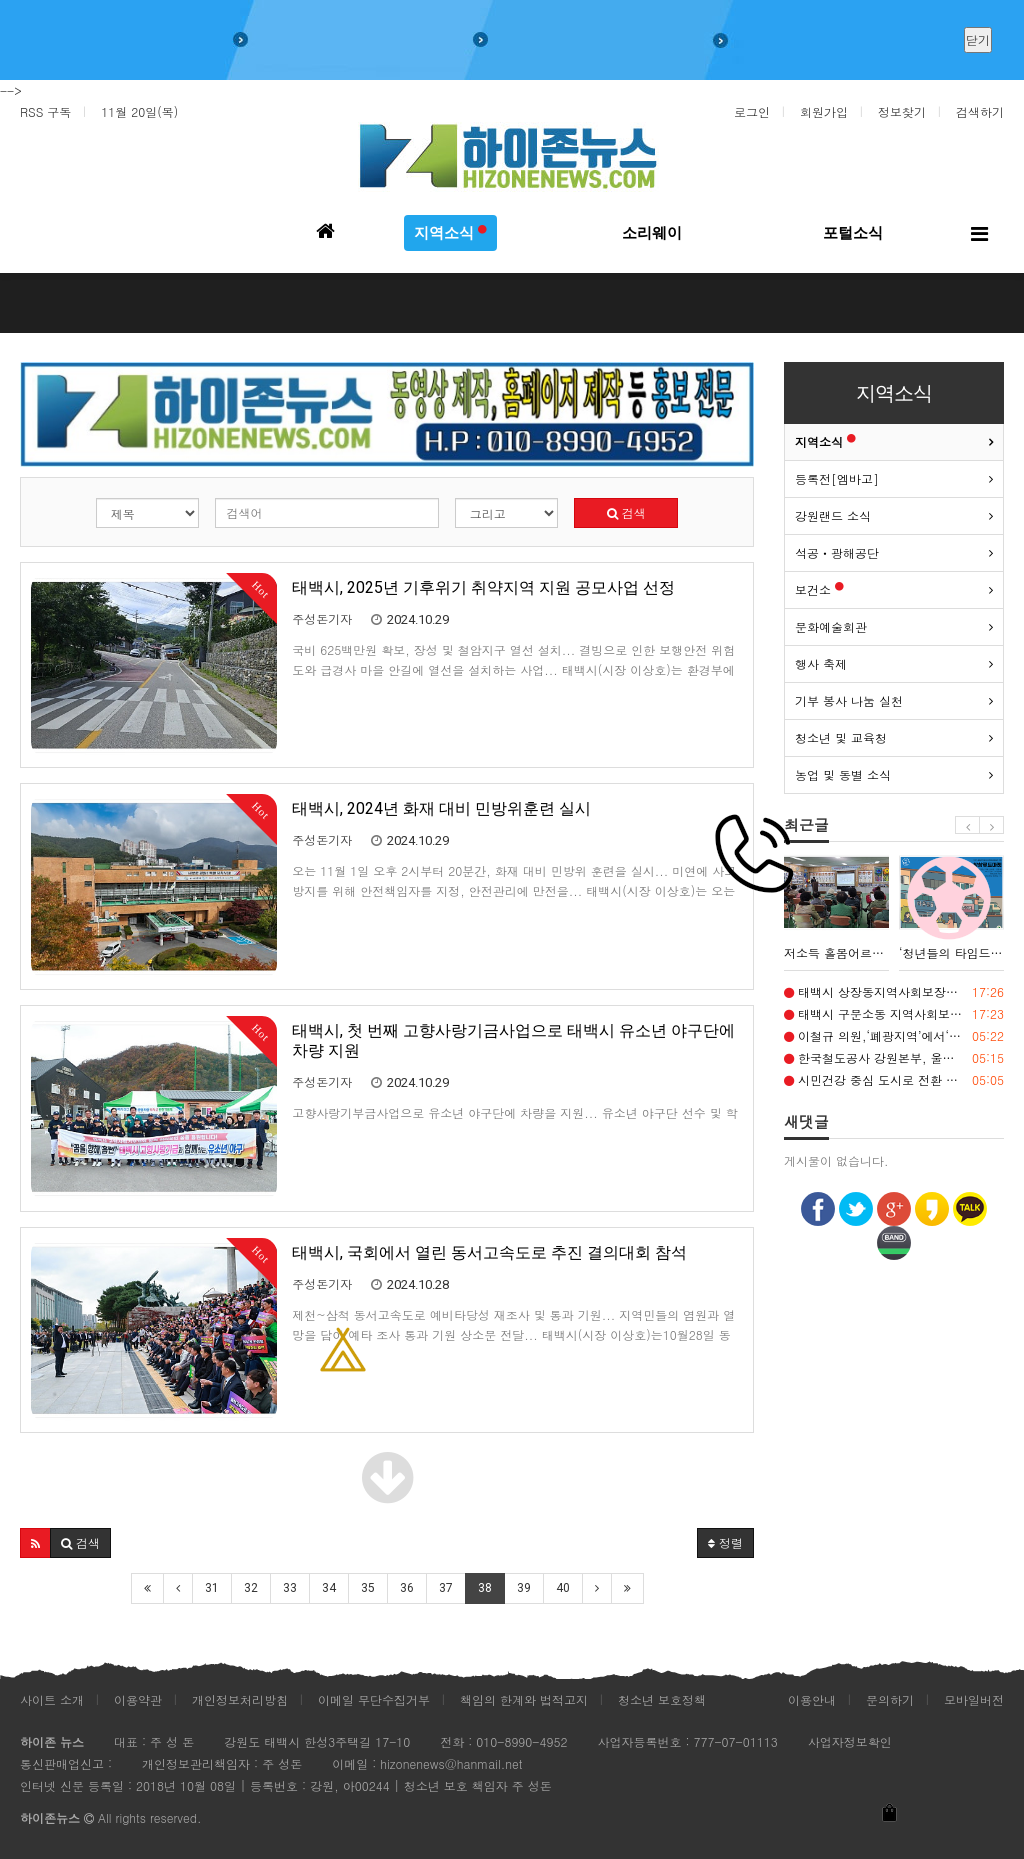 The width and height of the screenshot is (1024, 1859). What do you see at coordinates (756, 852) in the screenshot?
I see `make a phone call` at bounding box center [756, 852].